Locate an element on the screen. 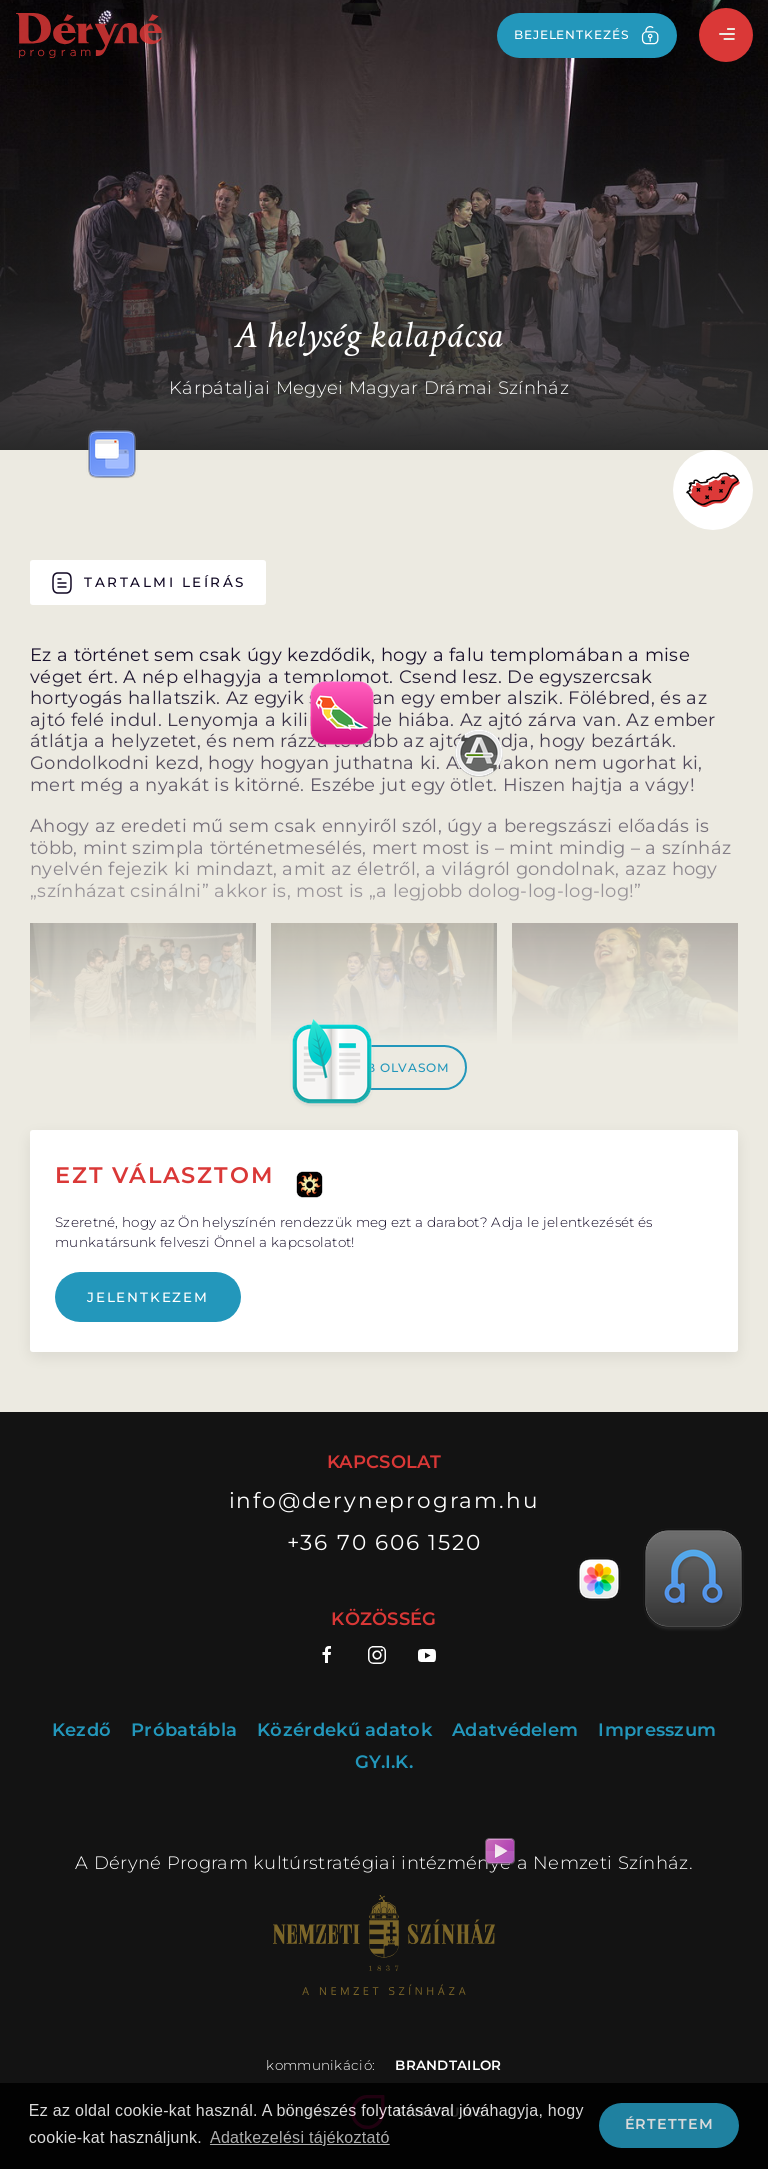 This screenshot has width=768, height=2169. check for available software updates is located at coordinates (479, 753).